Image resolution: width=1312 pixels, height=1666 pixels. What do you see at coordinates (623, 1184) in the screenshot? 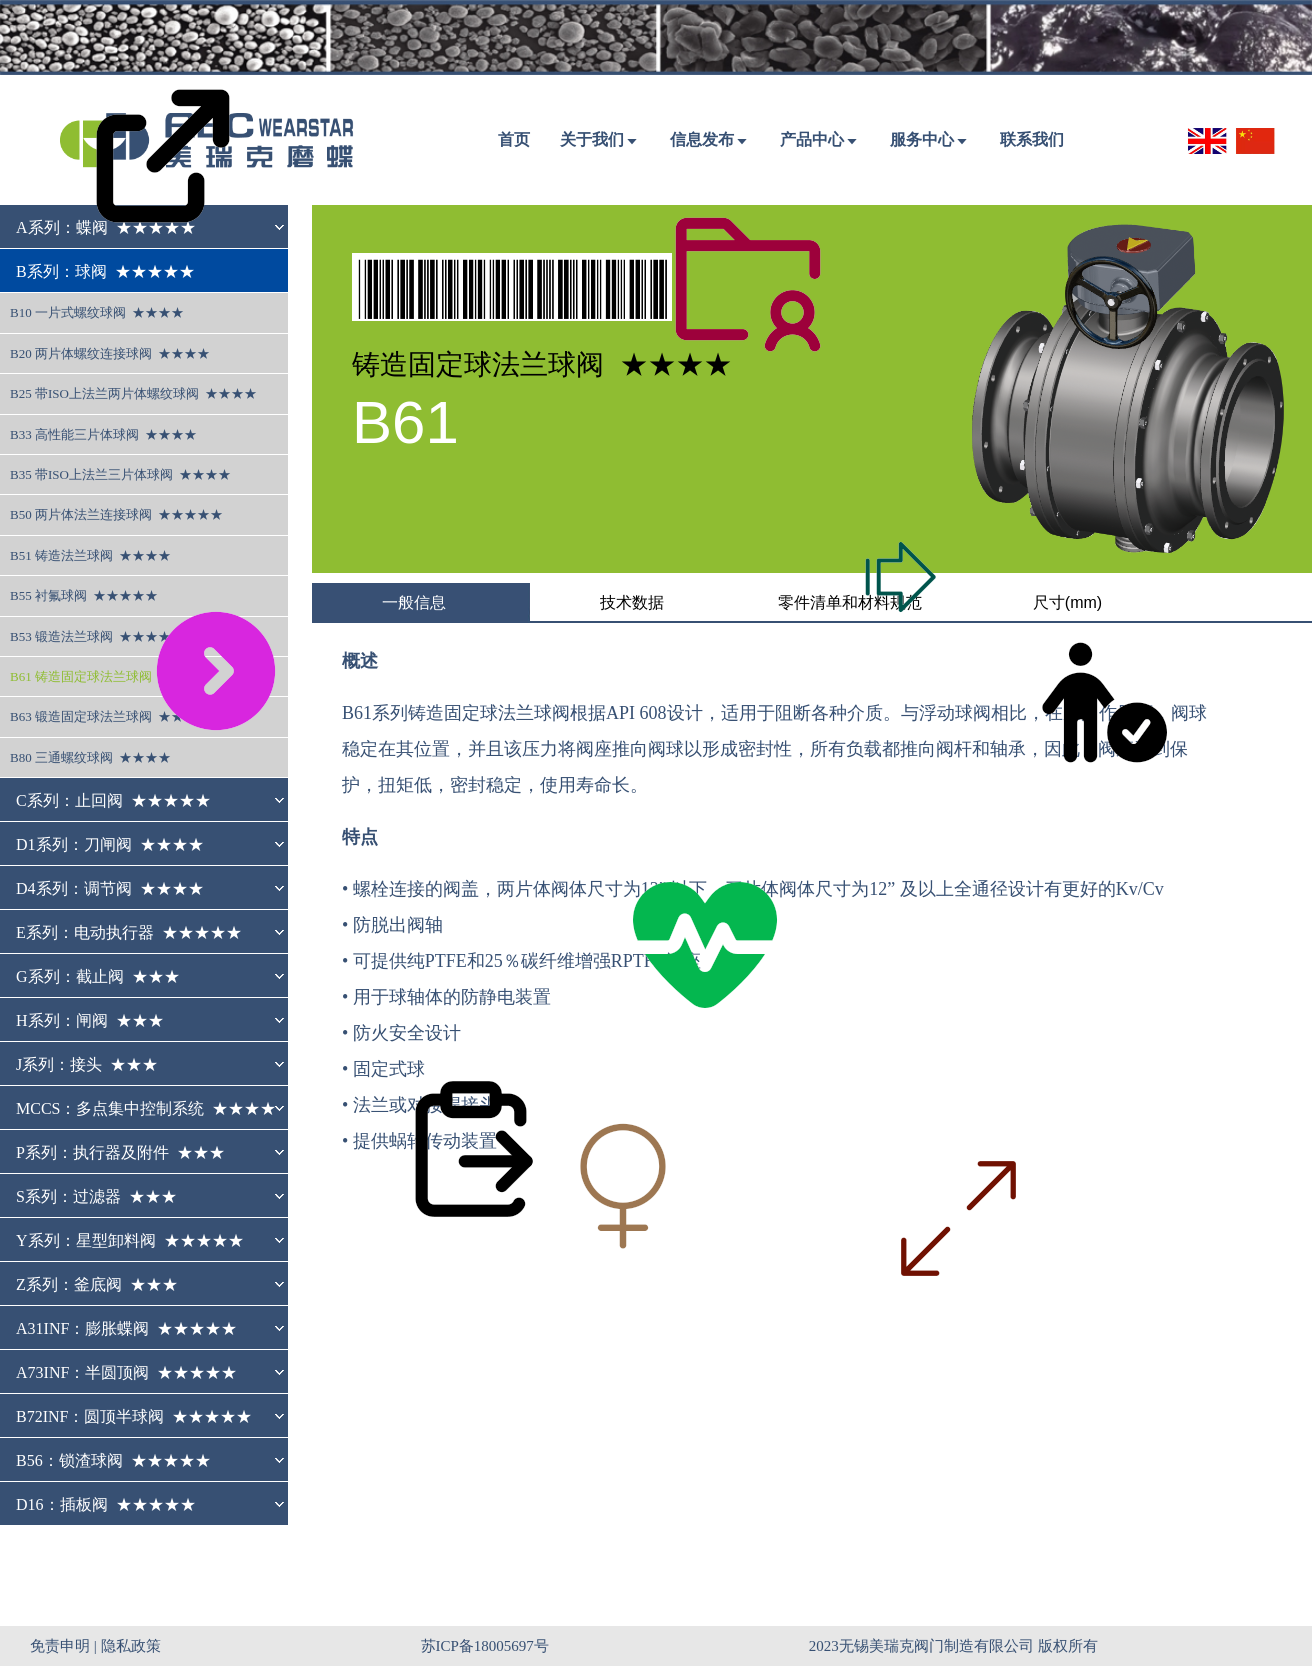
I see `indicates female gender option` at bounding box center [623, 1184].